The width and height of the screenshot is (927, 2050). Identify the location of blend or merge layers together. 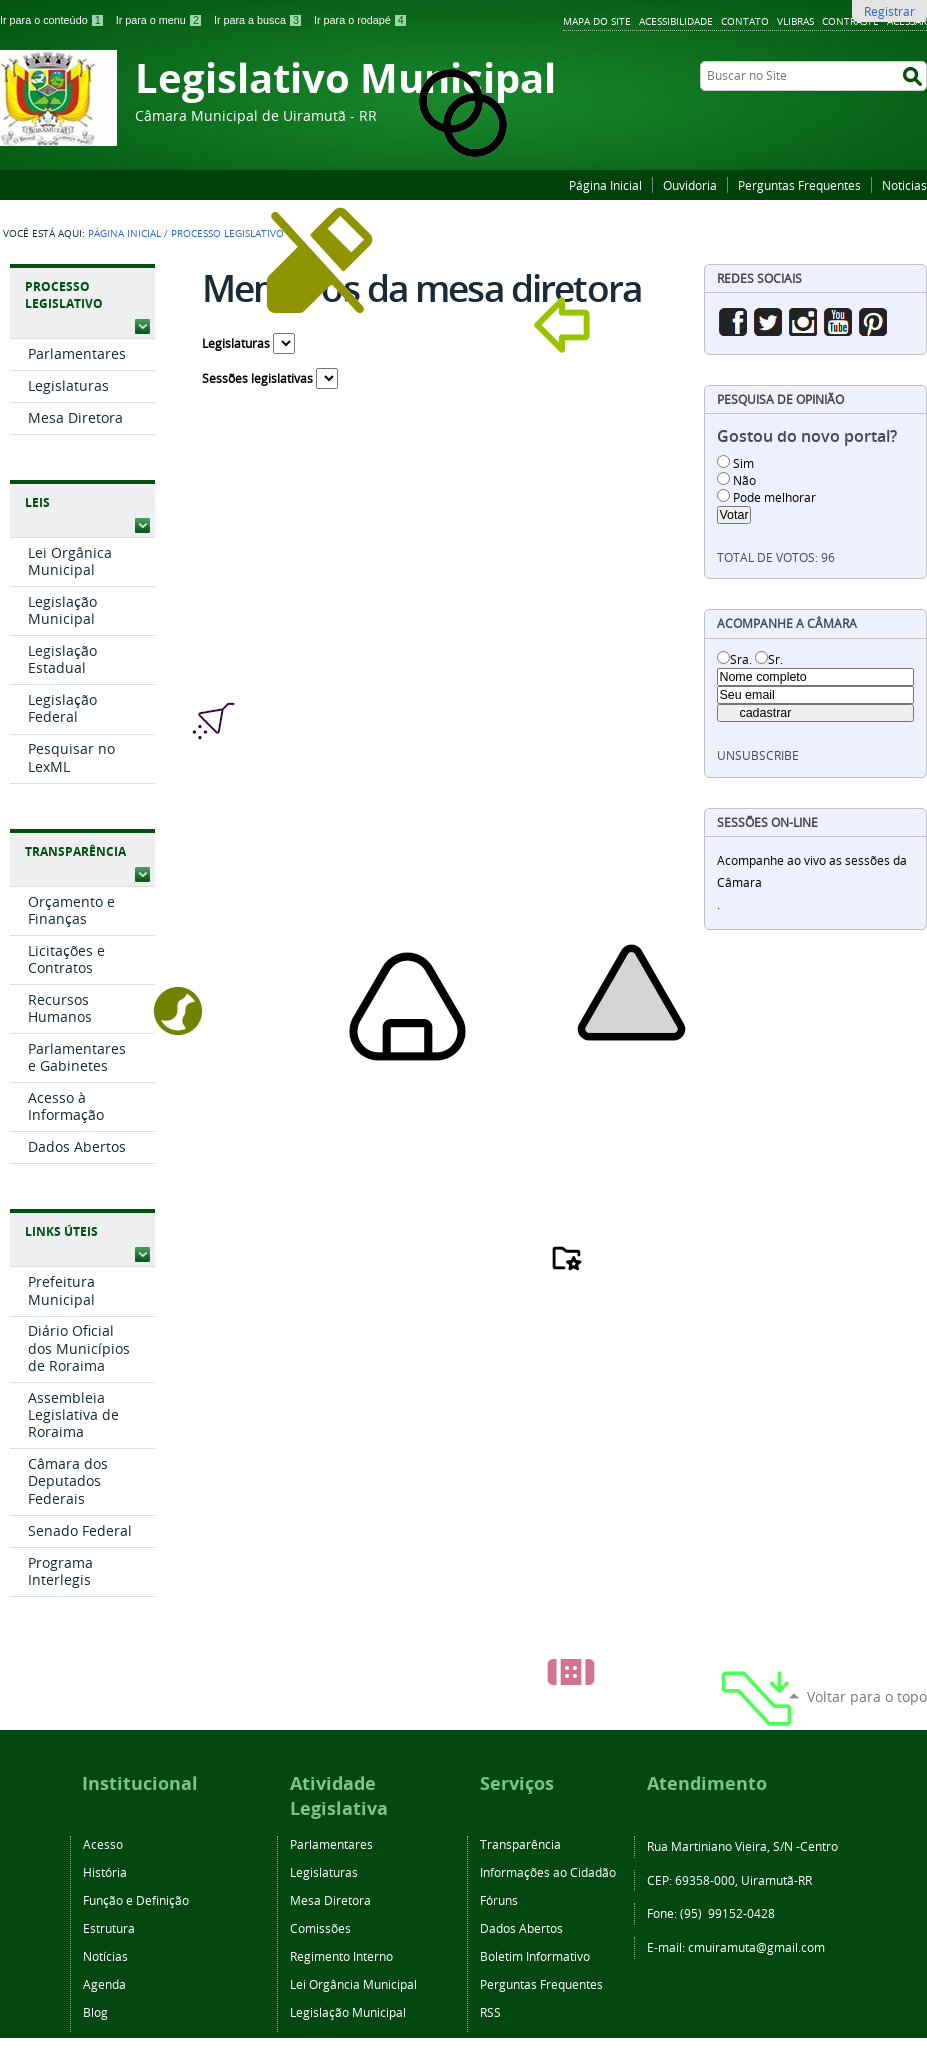
(463, 113).